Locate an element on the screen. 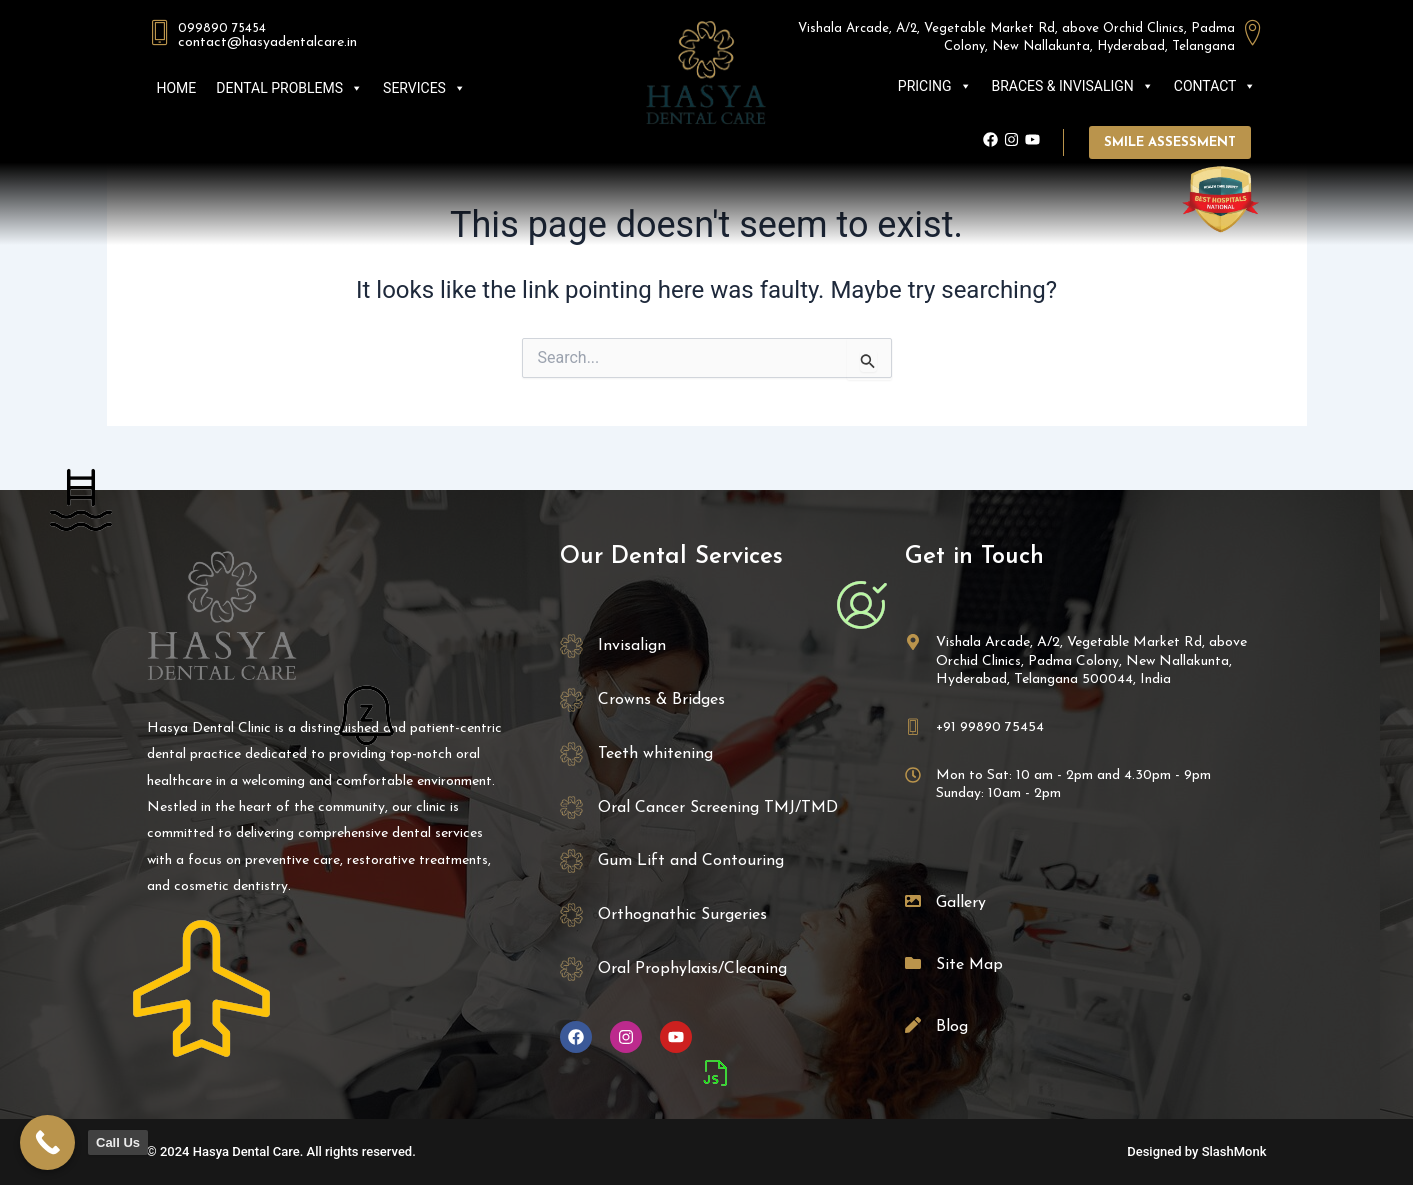 This screenshot has height=1185, width=1413. snooze notifications is located at coordinates (366, 715).